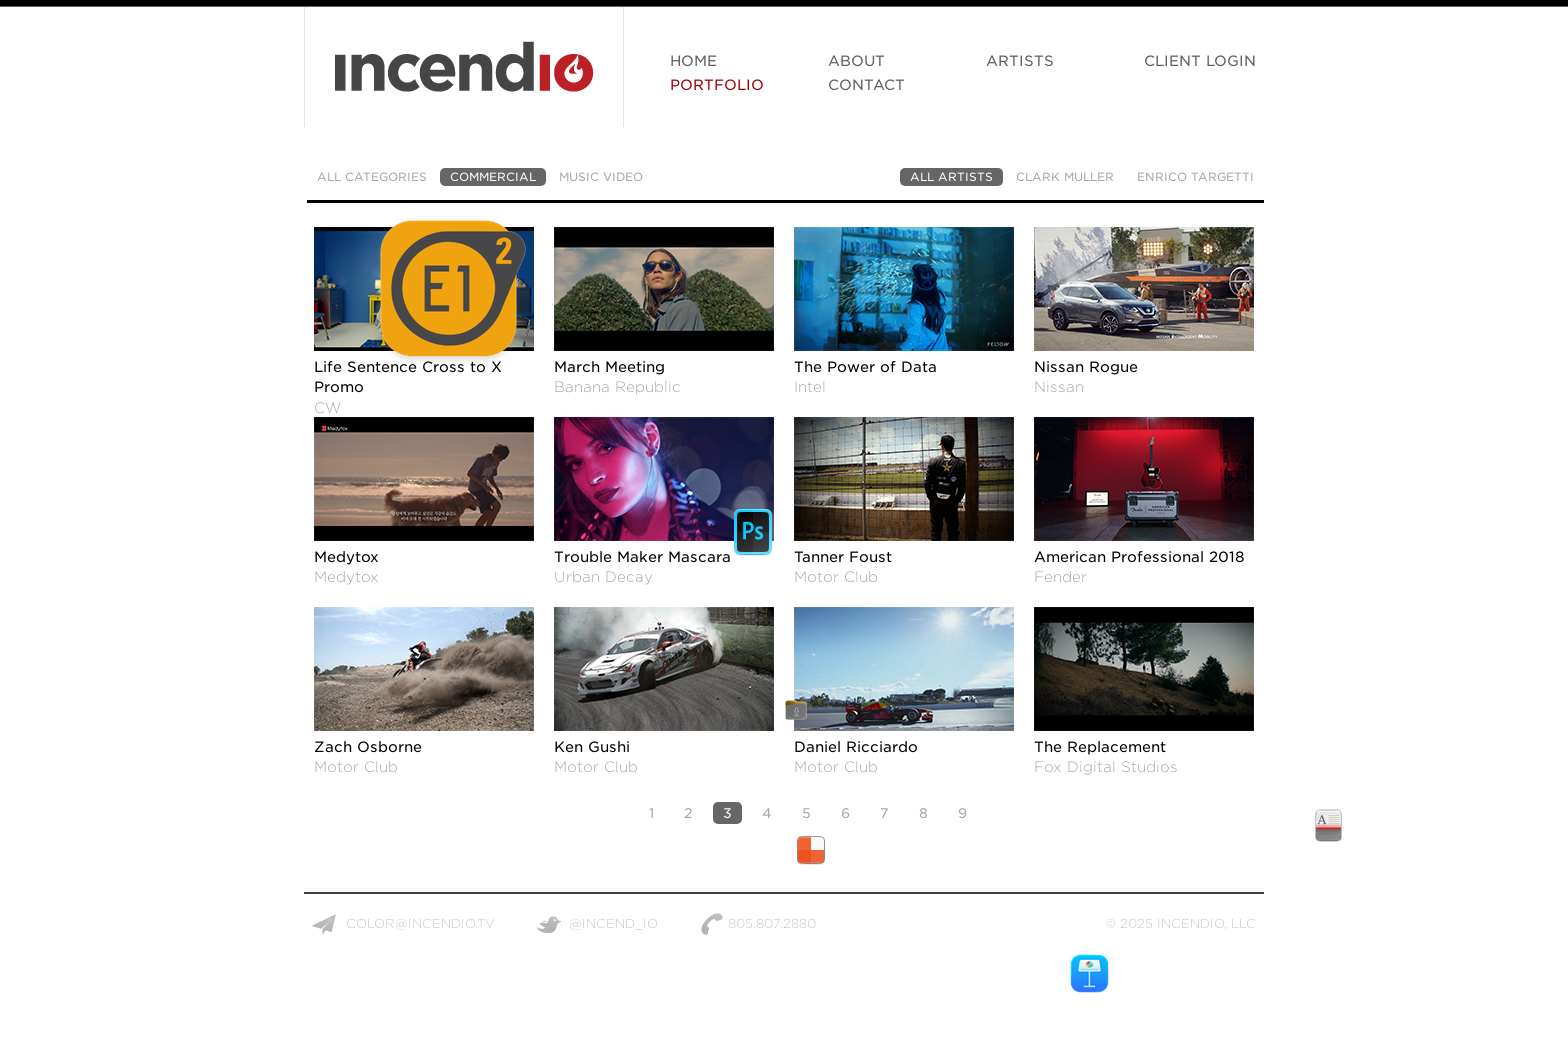 The width and height of the screenshot is (1568, 1046). Describe the element at coordinates (1089, 973) in the screenshot. I see `open LibreOffice Writer document editor` at that location.